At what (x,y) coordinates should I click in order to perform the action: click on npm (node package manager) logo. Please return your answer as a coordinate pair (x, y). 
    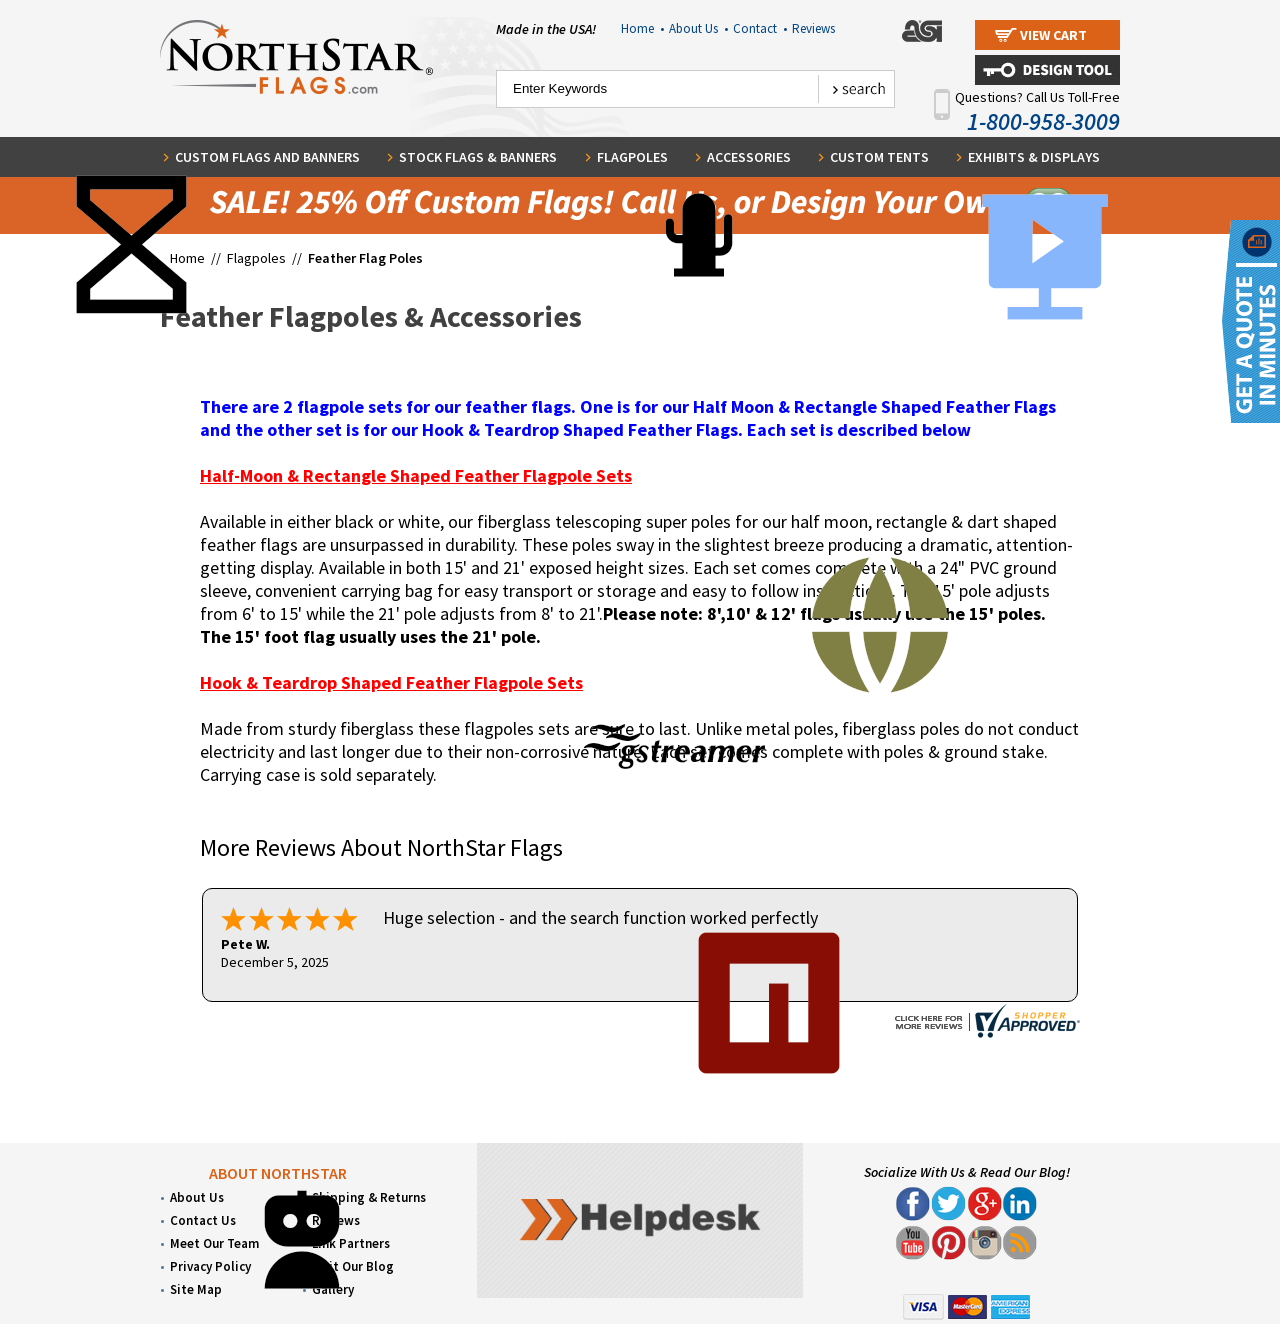
    Looking at the image, I should click on (769, 1003).